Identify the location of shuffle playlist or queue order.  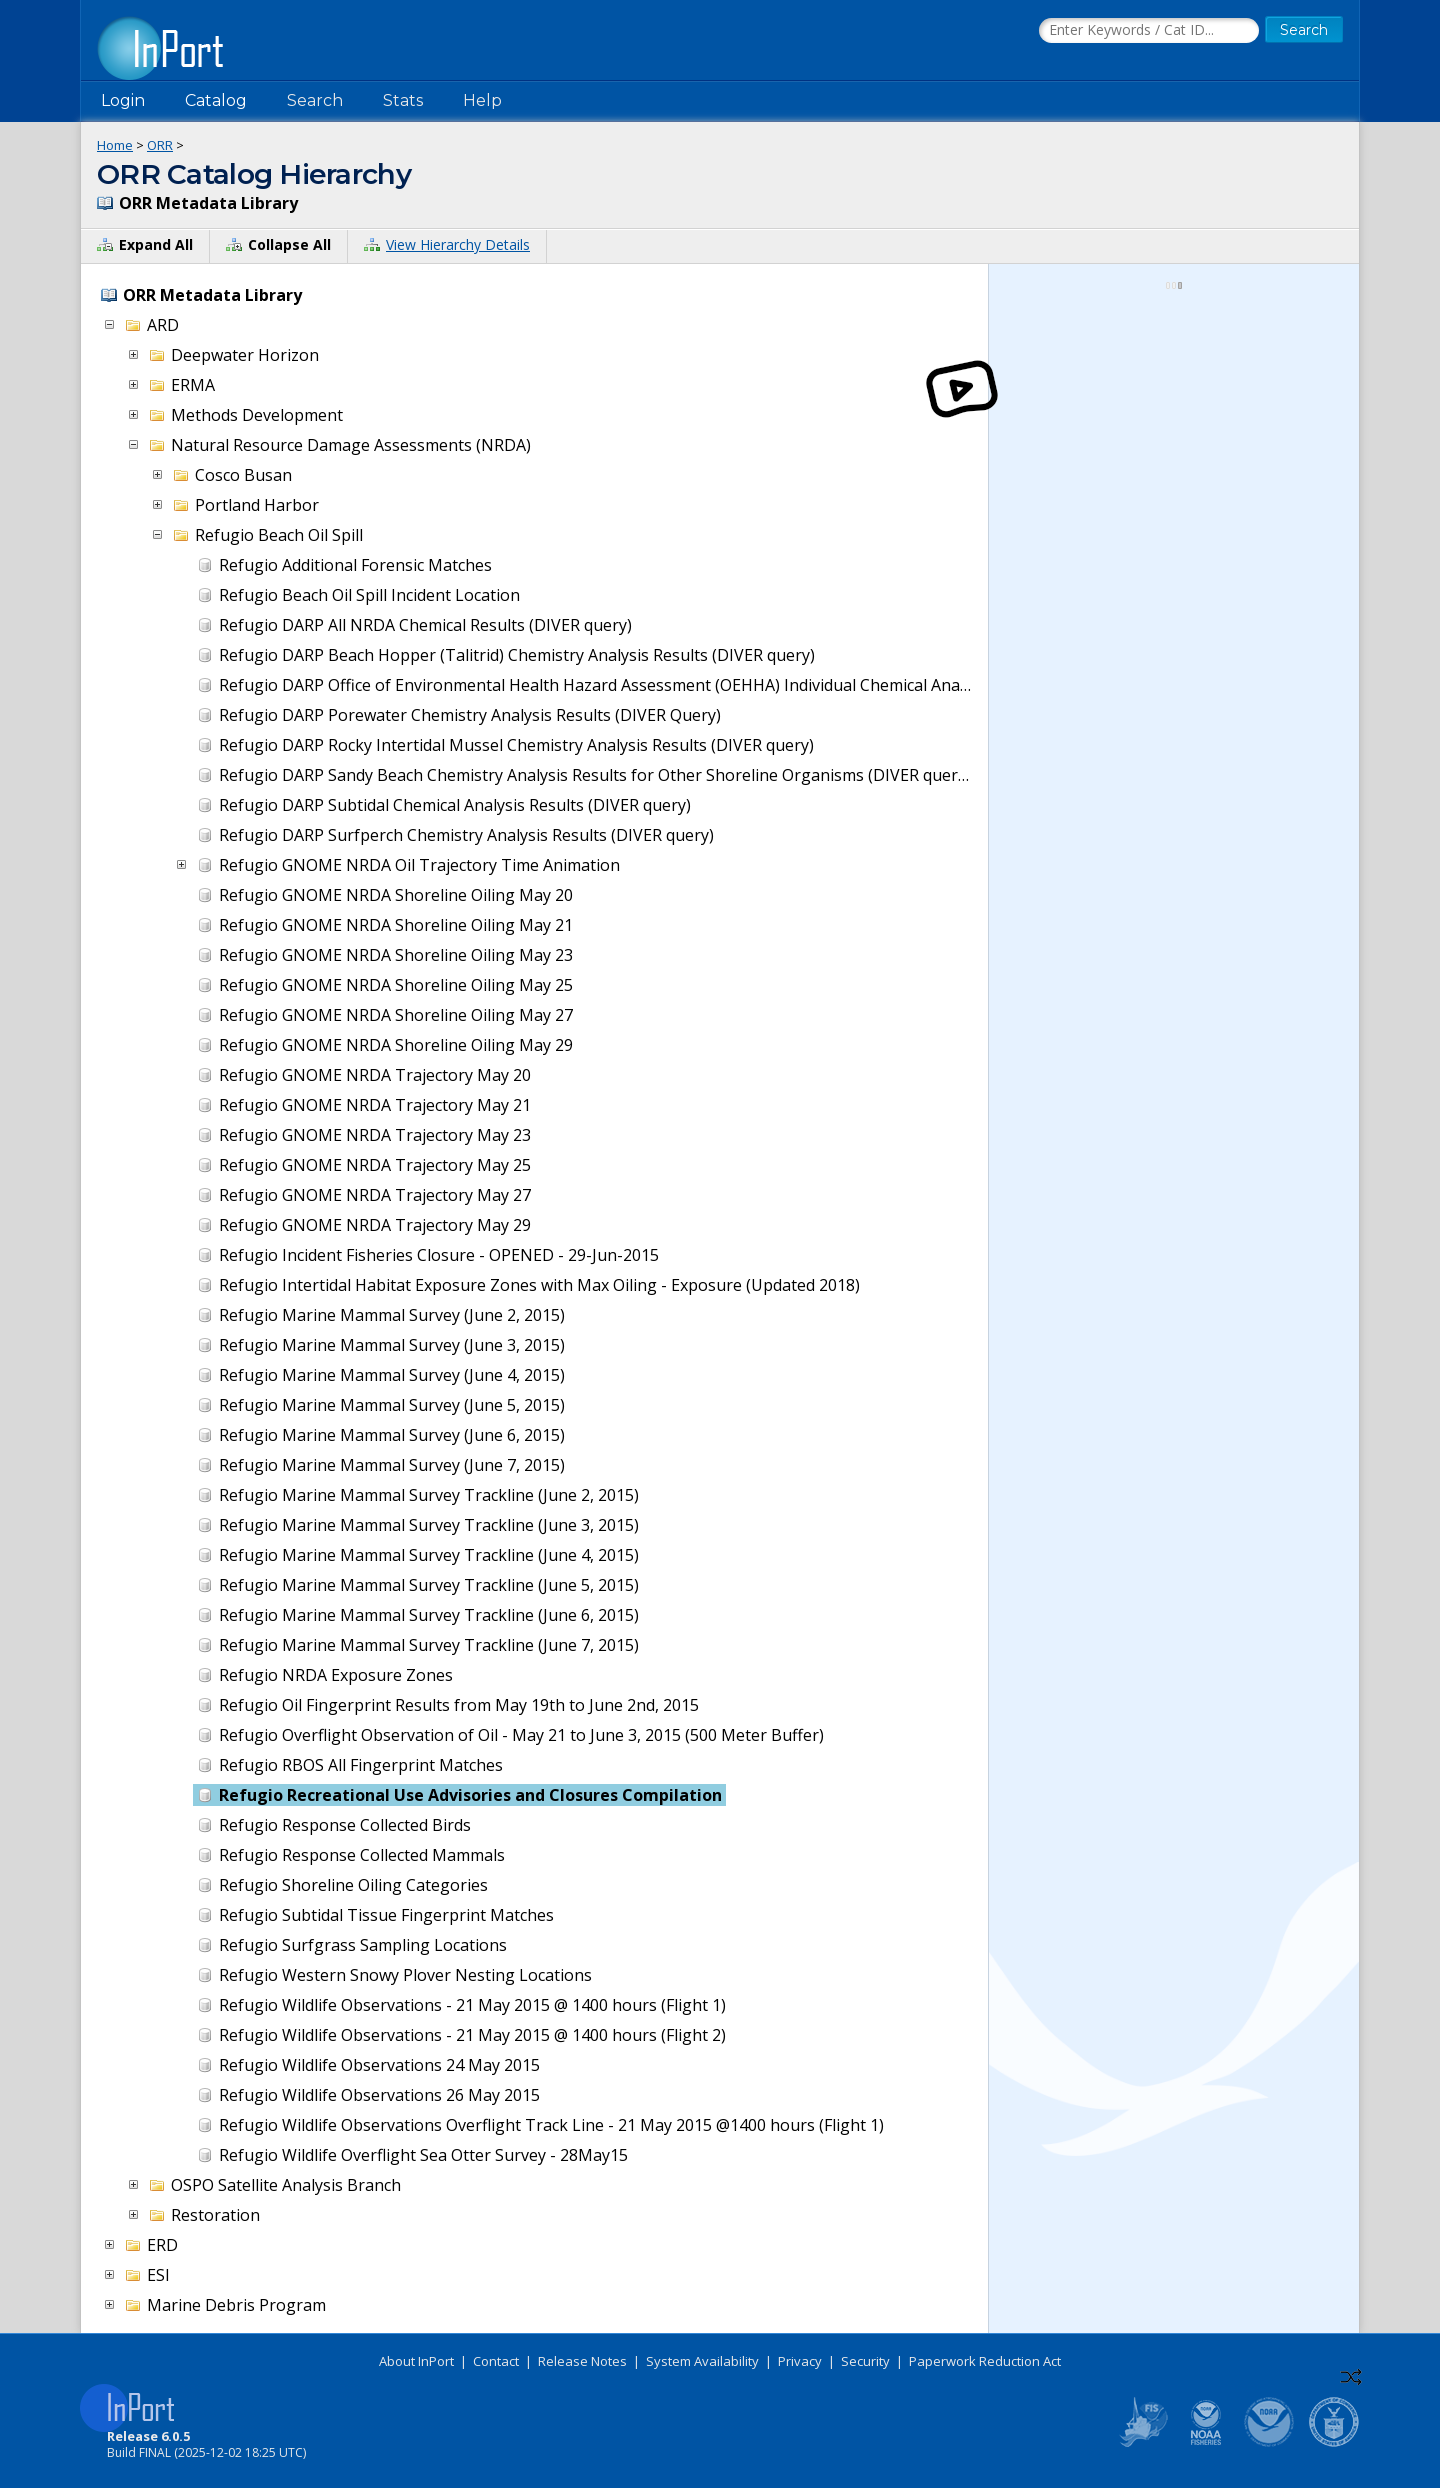
(1351, 2377).